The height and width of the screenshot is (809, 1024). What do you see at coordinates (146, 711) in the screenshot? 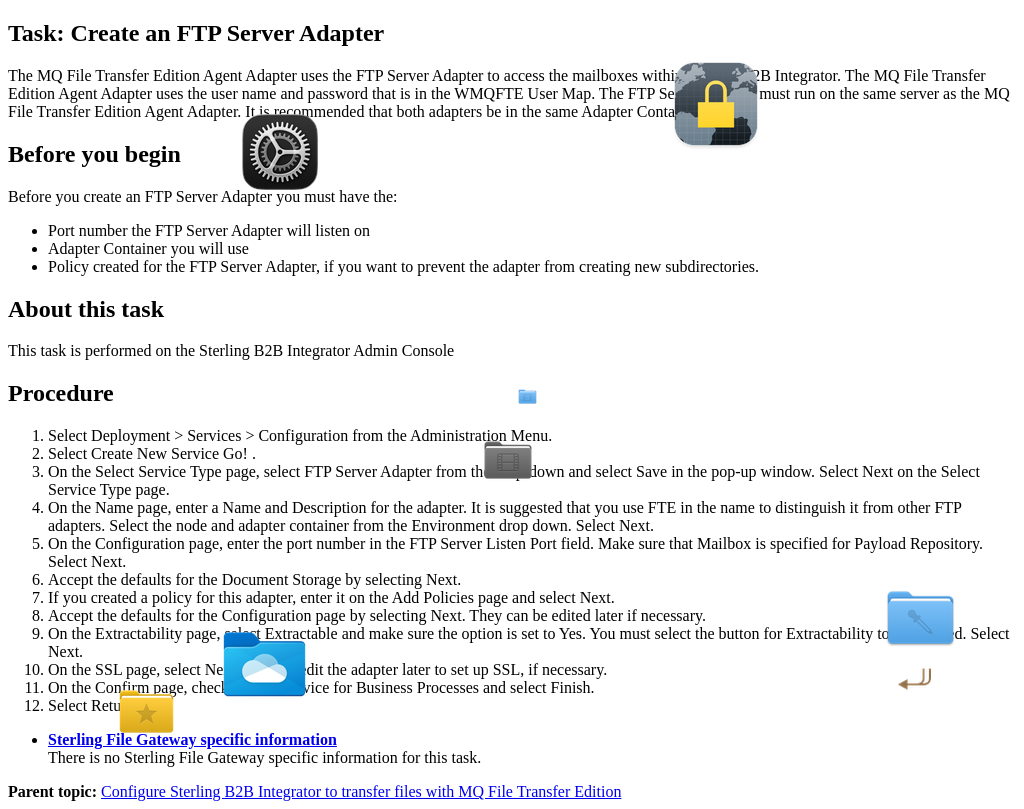
I see `access your bookmarked or favorite files` at bounding box center [146, 711].